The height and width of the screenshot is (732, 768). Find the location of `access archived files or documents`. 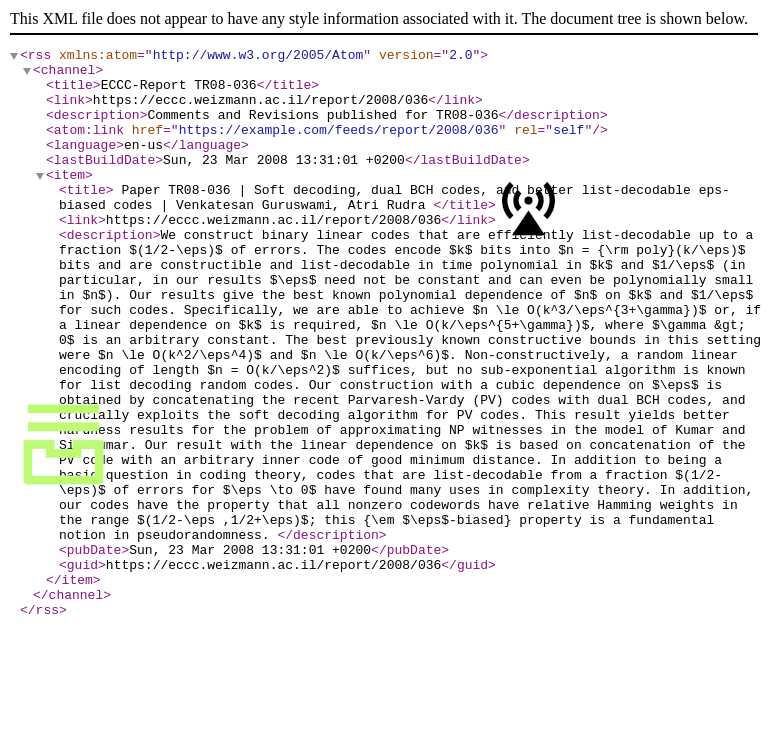

access archived files or documents is located at coordinates (63, 444).